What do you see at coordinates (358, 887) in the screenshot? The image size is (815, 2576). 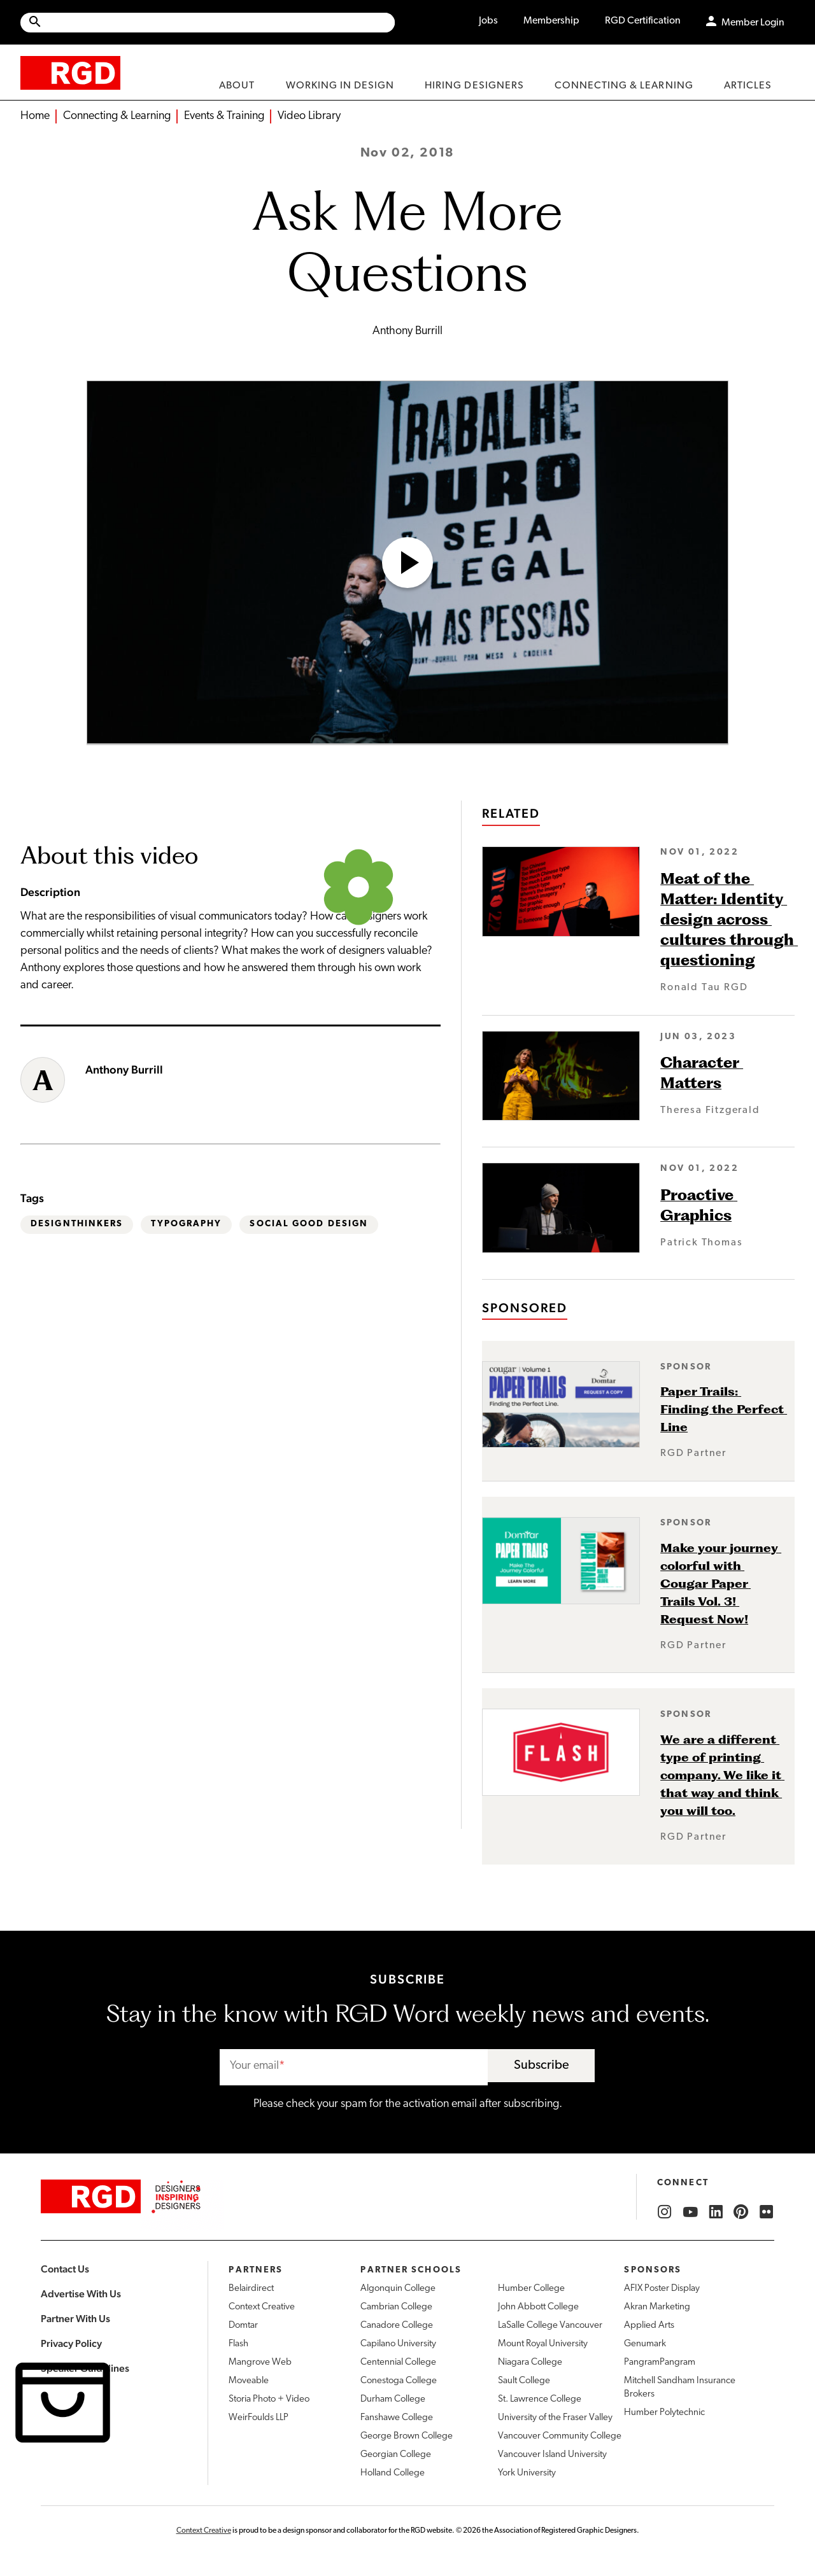 I see `access garden or plant-related features` at bounding box center [358, 887].